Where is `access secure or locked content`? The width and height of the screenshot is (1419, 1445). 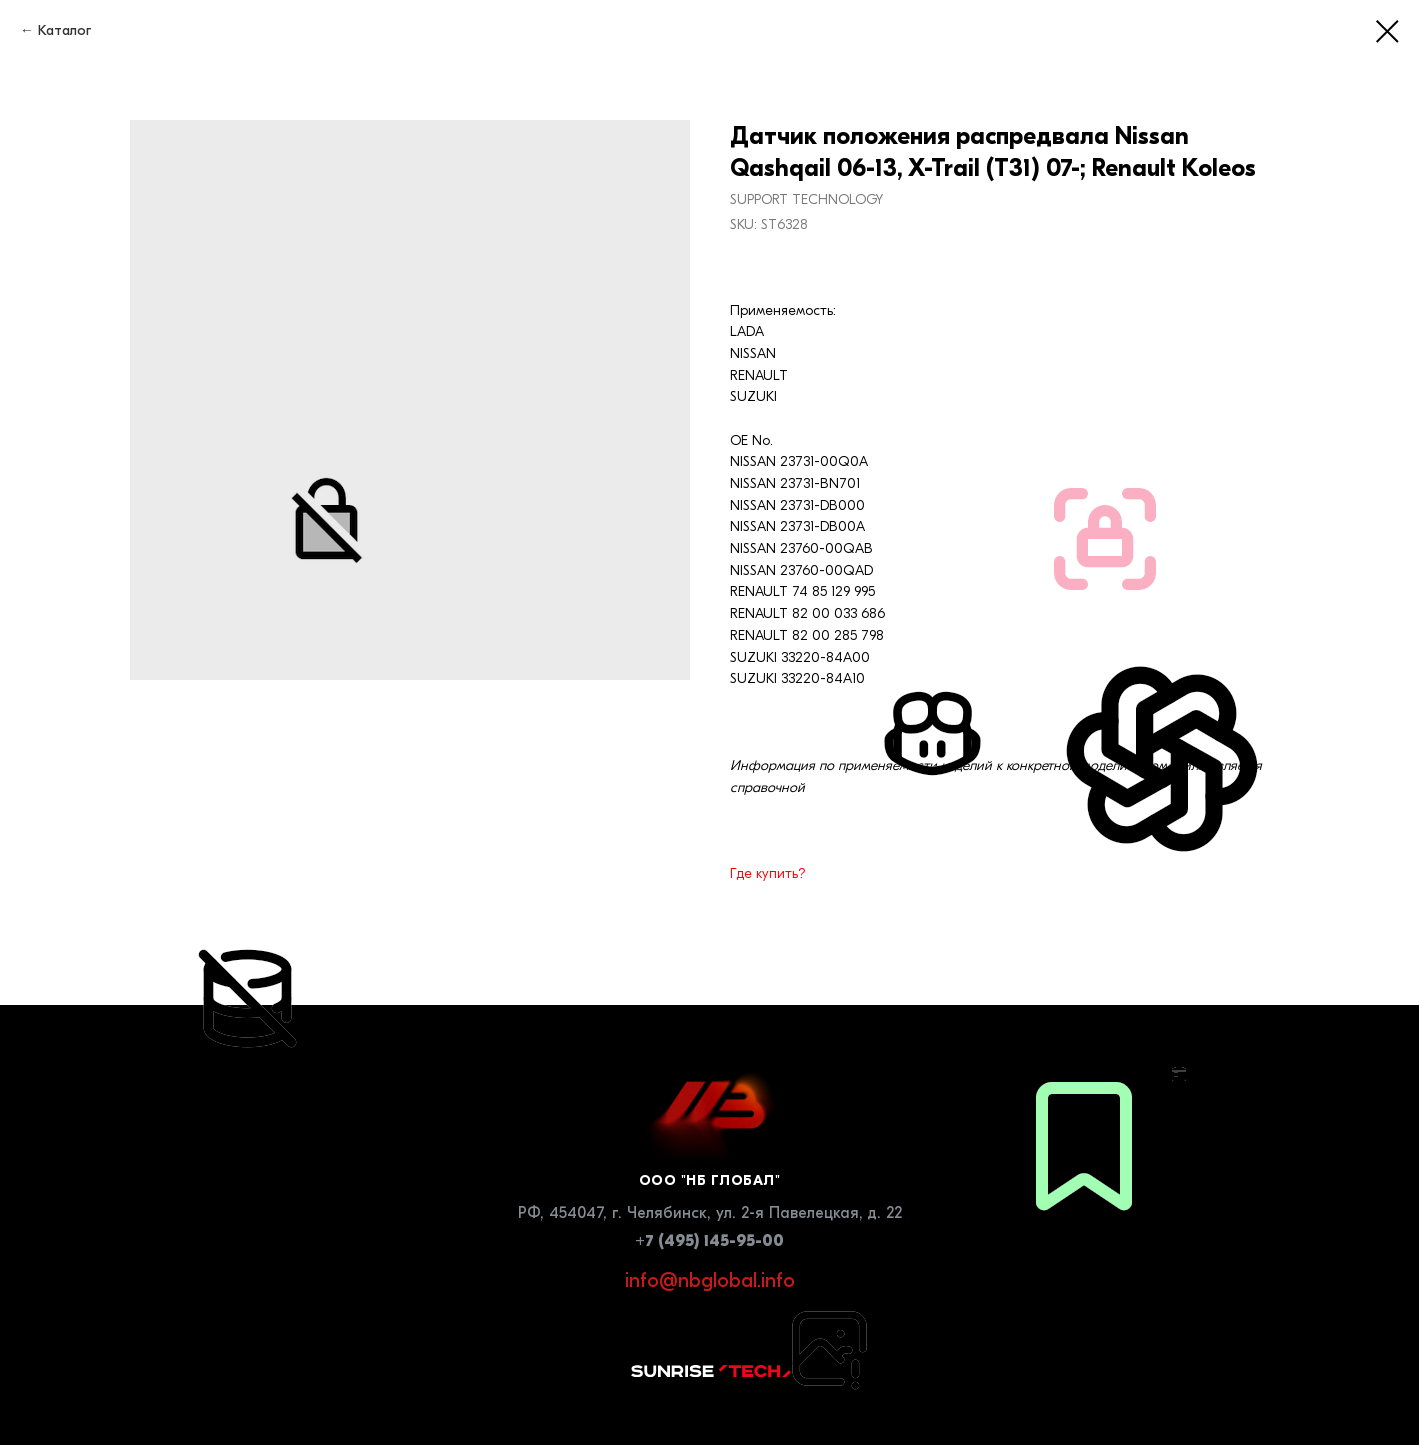
access secure or locked content is located at coordinates (1105, 539).